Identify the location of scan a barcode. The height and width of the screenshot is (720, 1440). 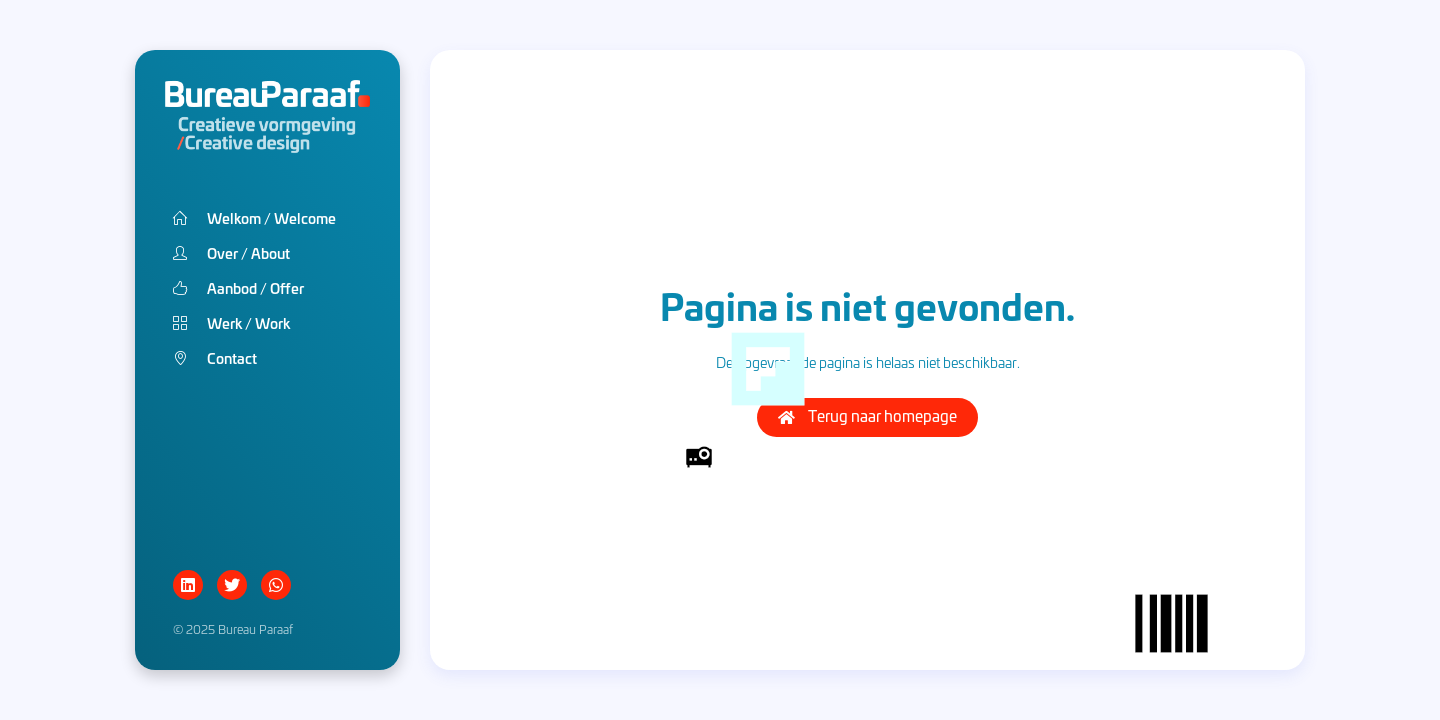
(1171, 623).